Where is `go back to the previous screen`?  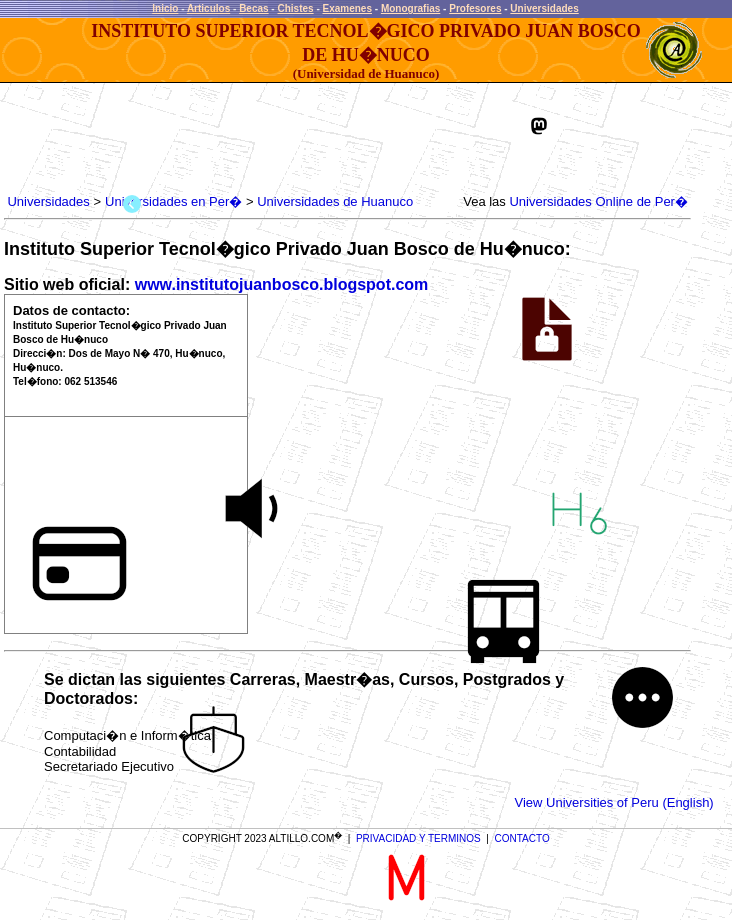 go back to the previous screen is located at coordinates (132, 204).